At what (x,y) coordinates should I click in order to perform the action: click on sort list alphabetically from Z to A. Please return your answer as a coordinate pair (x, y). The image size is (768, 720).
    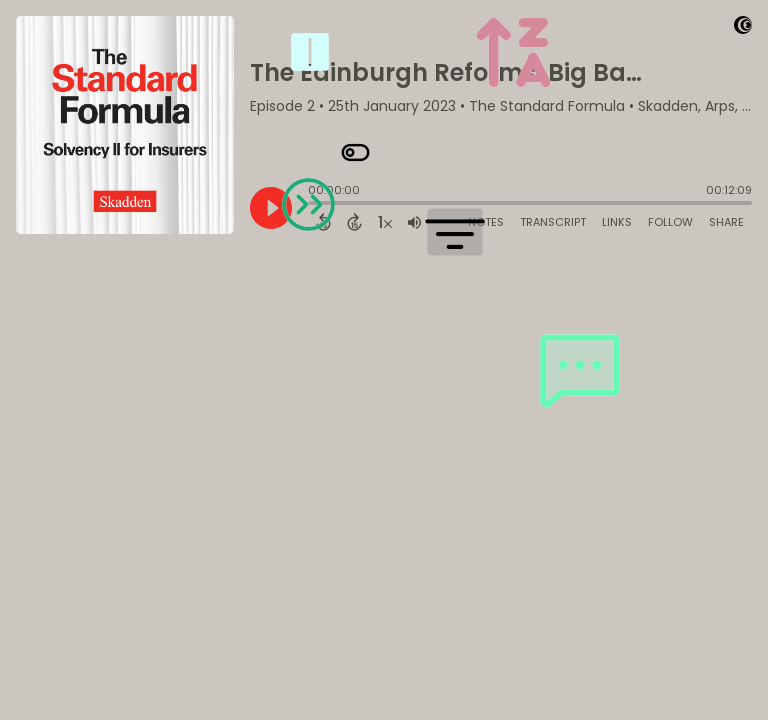
    Looking at the image, I should click on (513, 52).